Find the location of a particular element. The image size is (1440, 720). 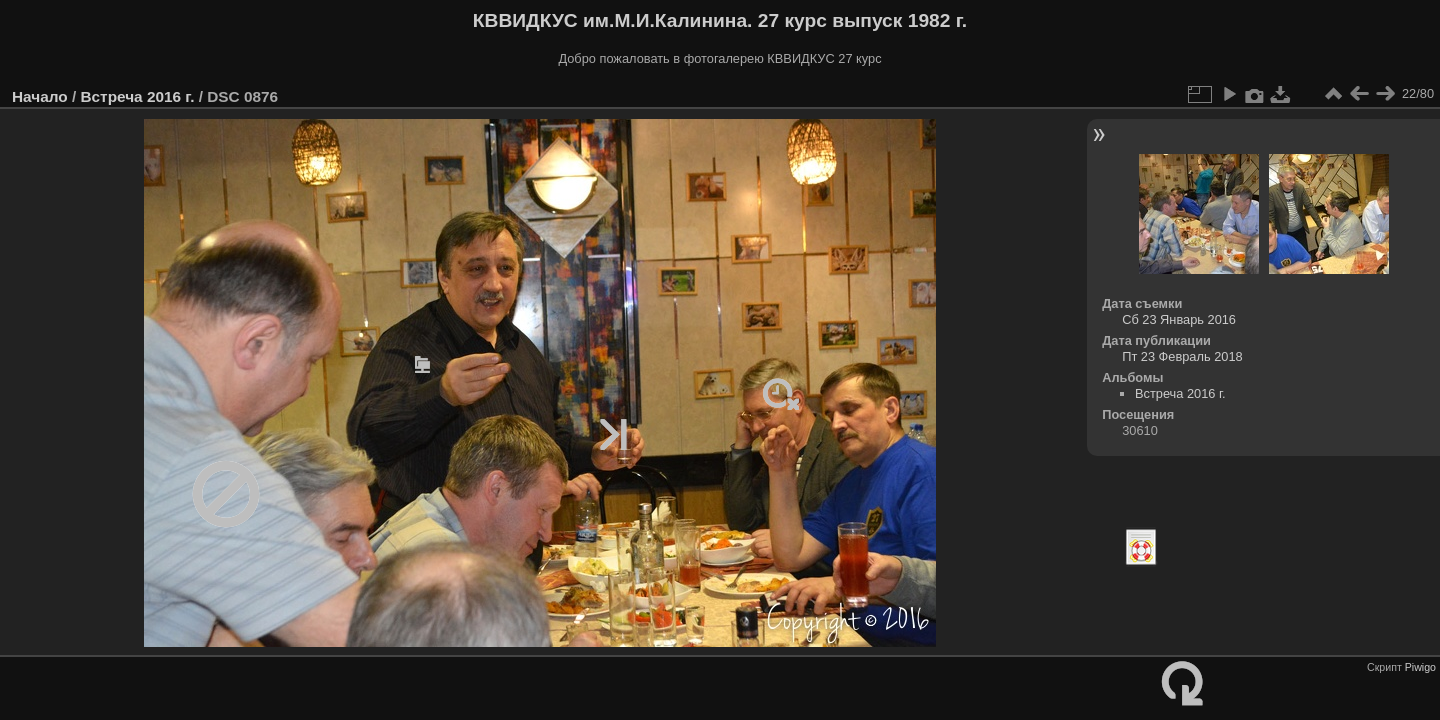

indicates an action is currently unavailable is located at coordinates (226, 494).